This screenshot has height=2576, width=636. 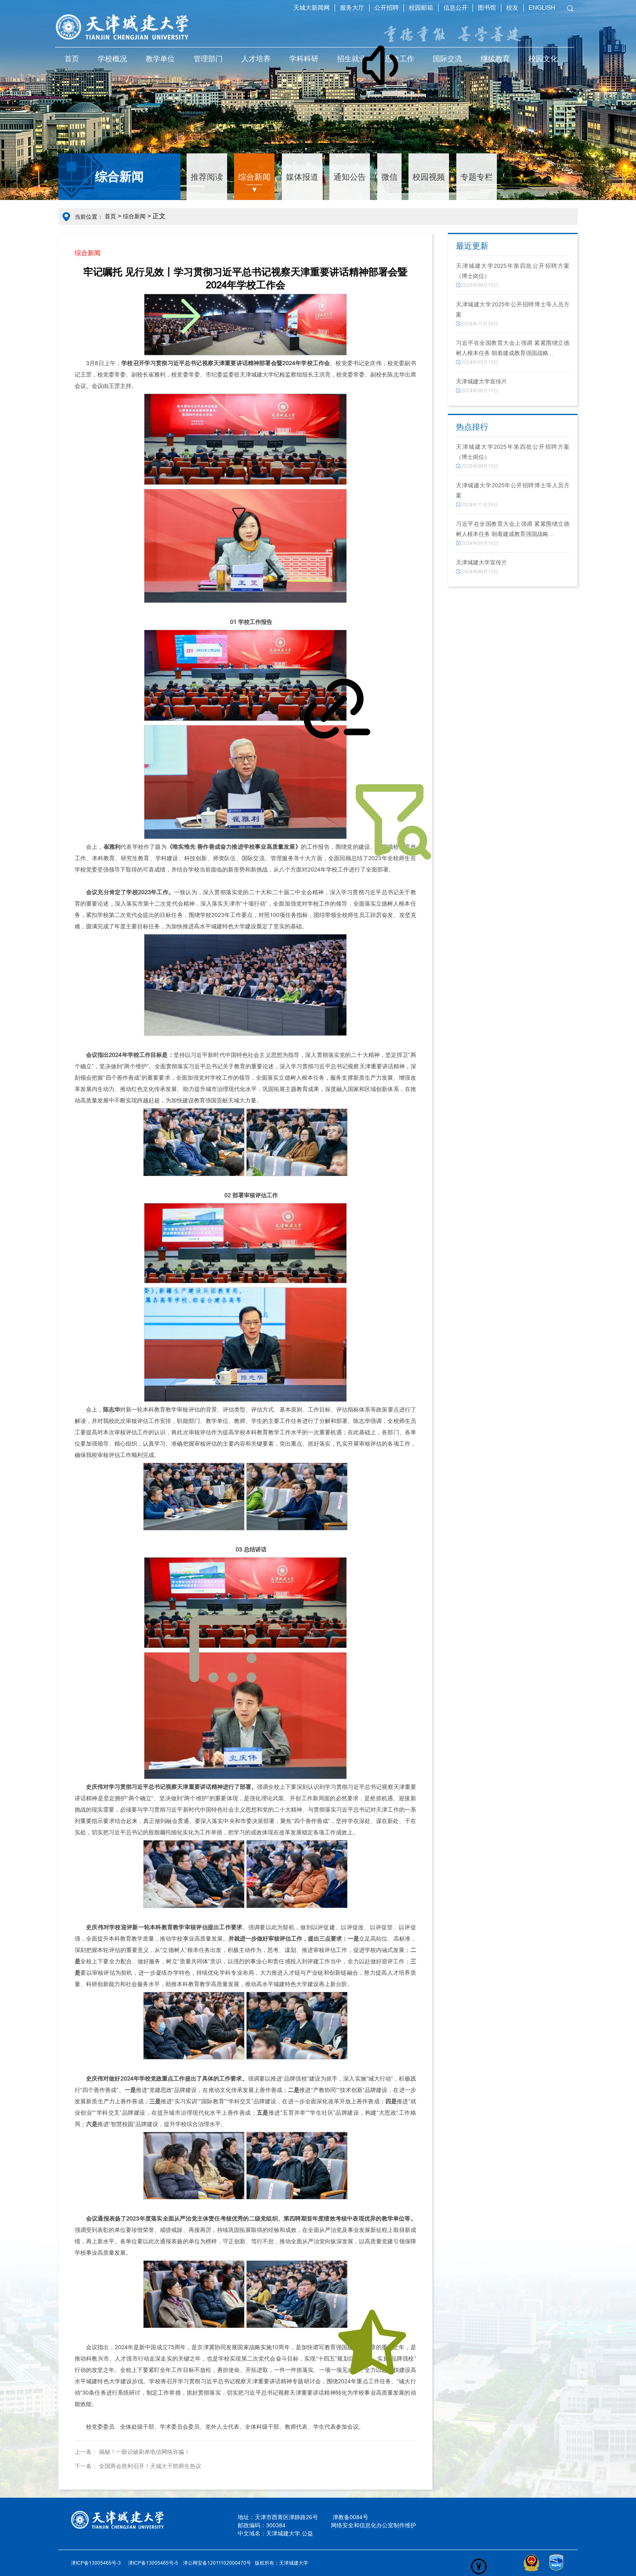 What do you see at coordinates (385, 65) in the screenshot?
I see `adjust audio volume level` at bounding box center [385, 65].